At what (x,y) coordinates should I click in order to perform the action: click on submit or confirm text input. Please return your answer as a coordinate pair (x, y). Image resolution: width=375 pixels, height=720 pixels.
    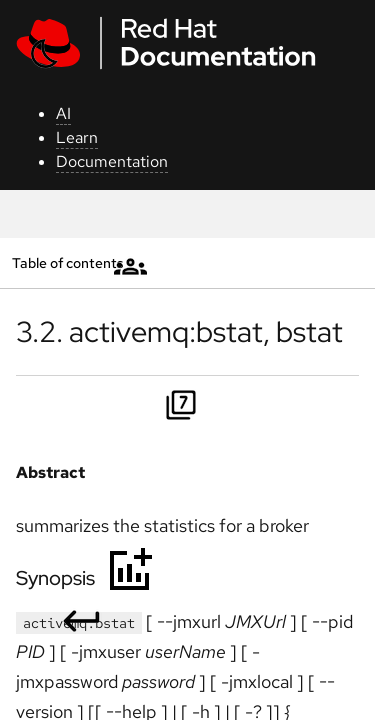
    Looking at the image, I should click on (82, 621).